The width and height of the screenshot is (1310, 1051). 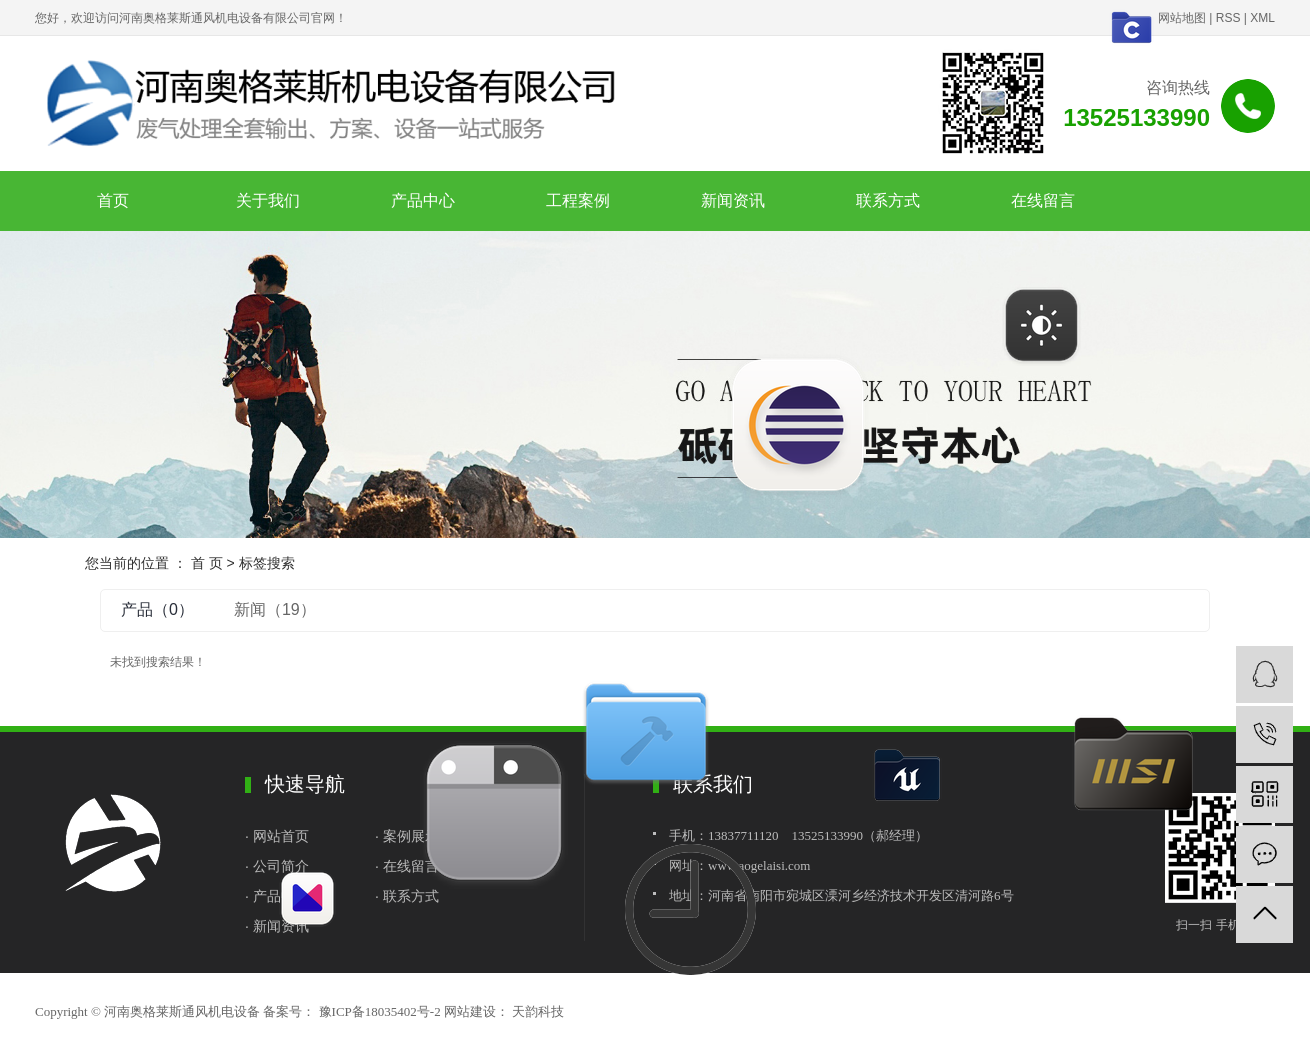 What do you see at coordinates (1041, 326) in the screenshot?
I see `toggle night light or night shift mode` at bounding box center [1041, 326].